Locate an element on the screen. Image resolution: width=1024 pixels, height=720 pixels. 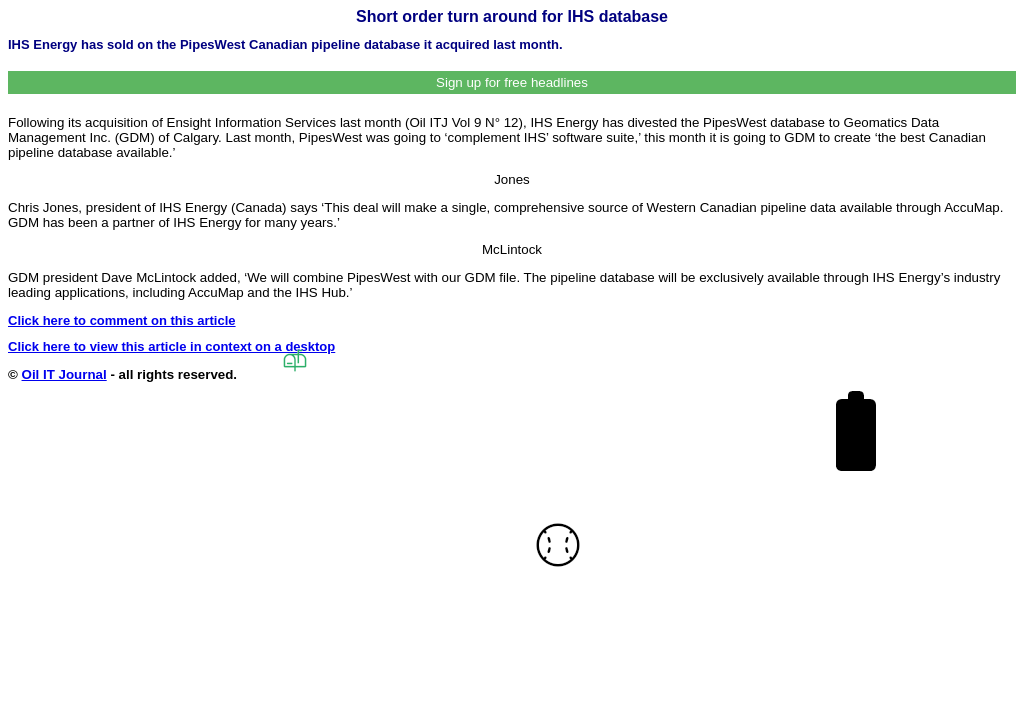
view baseball scores or stats is located at coordinates (558, 545).